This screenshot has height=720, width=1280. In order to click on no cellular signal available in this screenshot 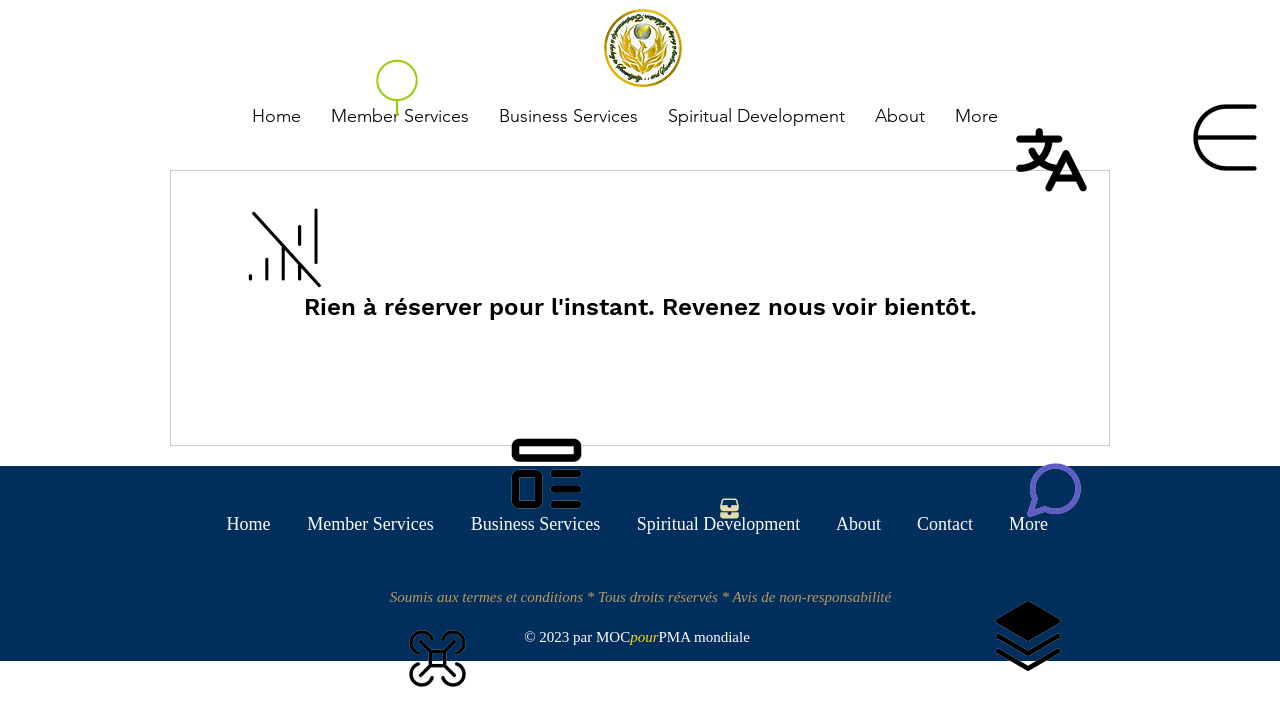, I will do `click(286, 249)`.